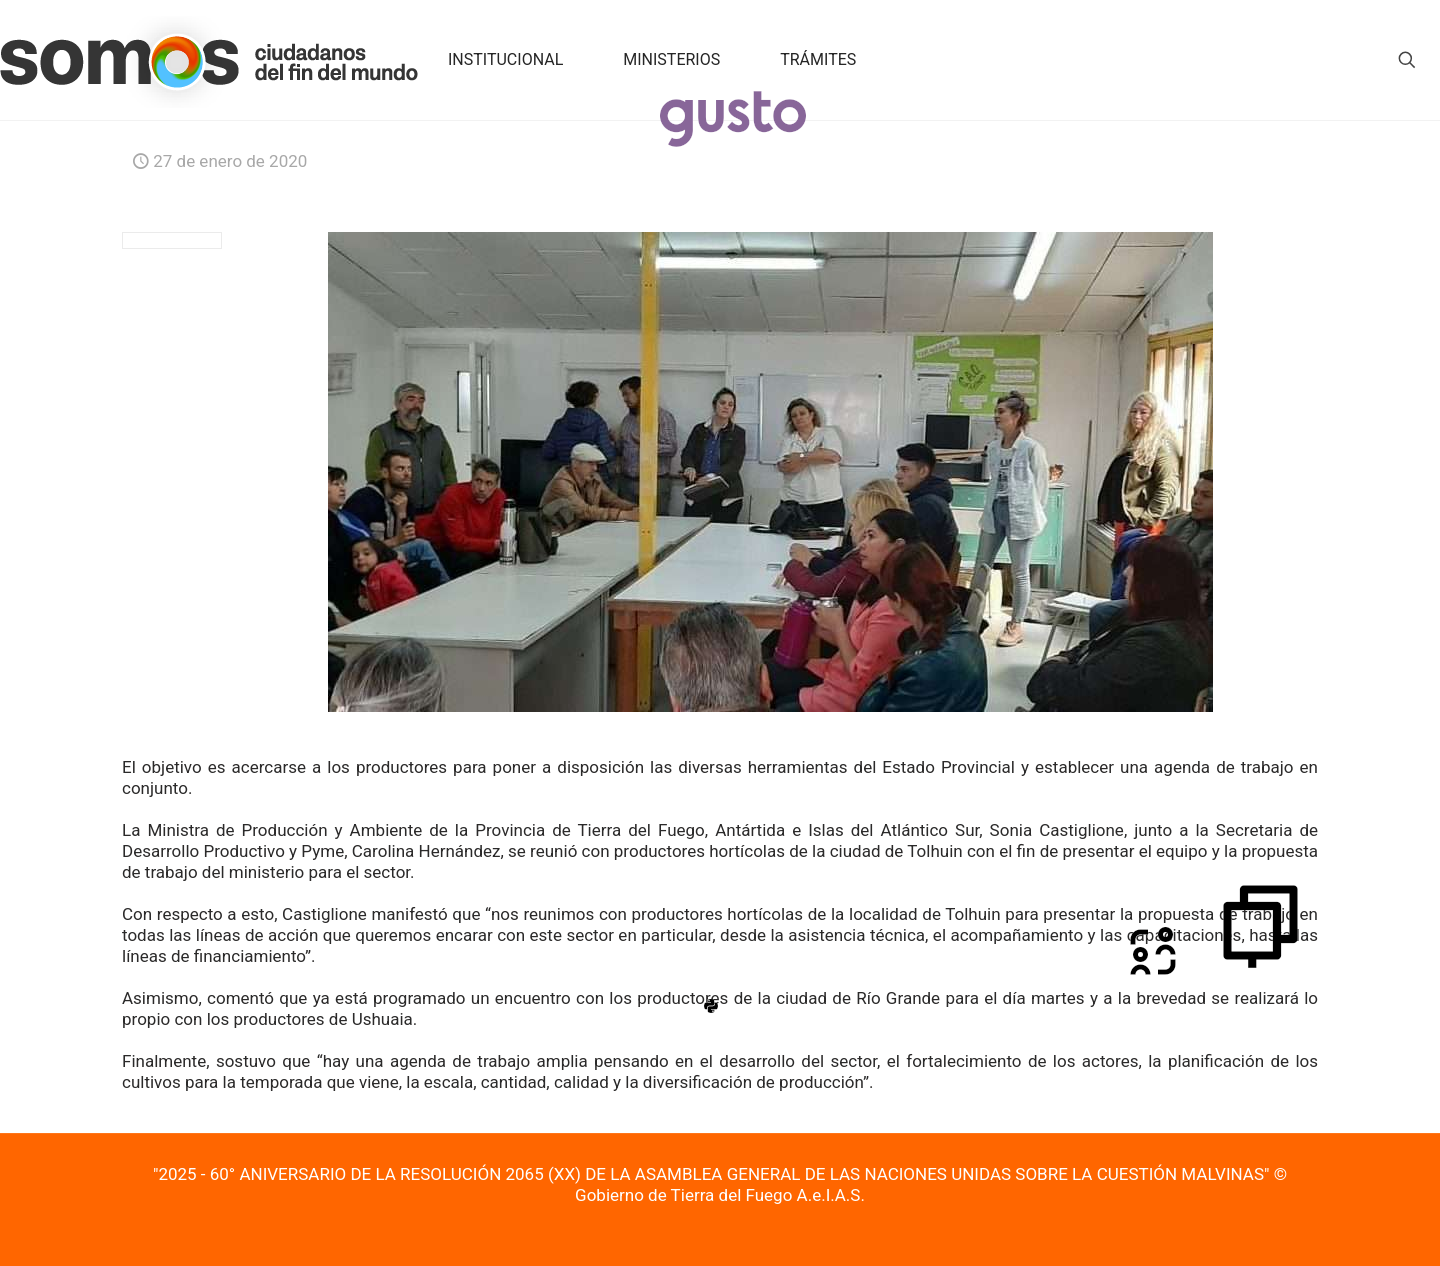 Image resolution: width=1440 pixels, height=1266 pixels. What do you see at coordinates (711, 1006) in the screenshot?
I see `python programming language logo` at bounding box center [711, 1006].